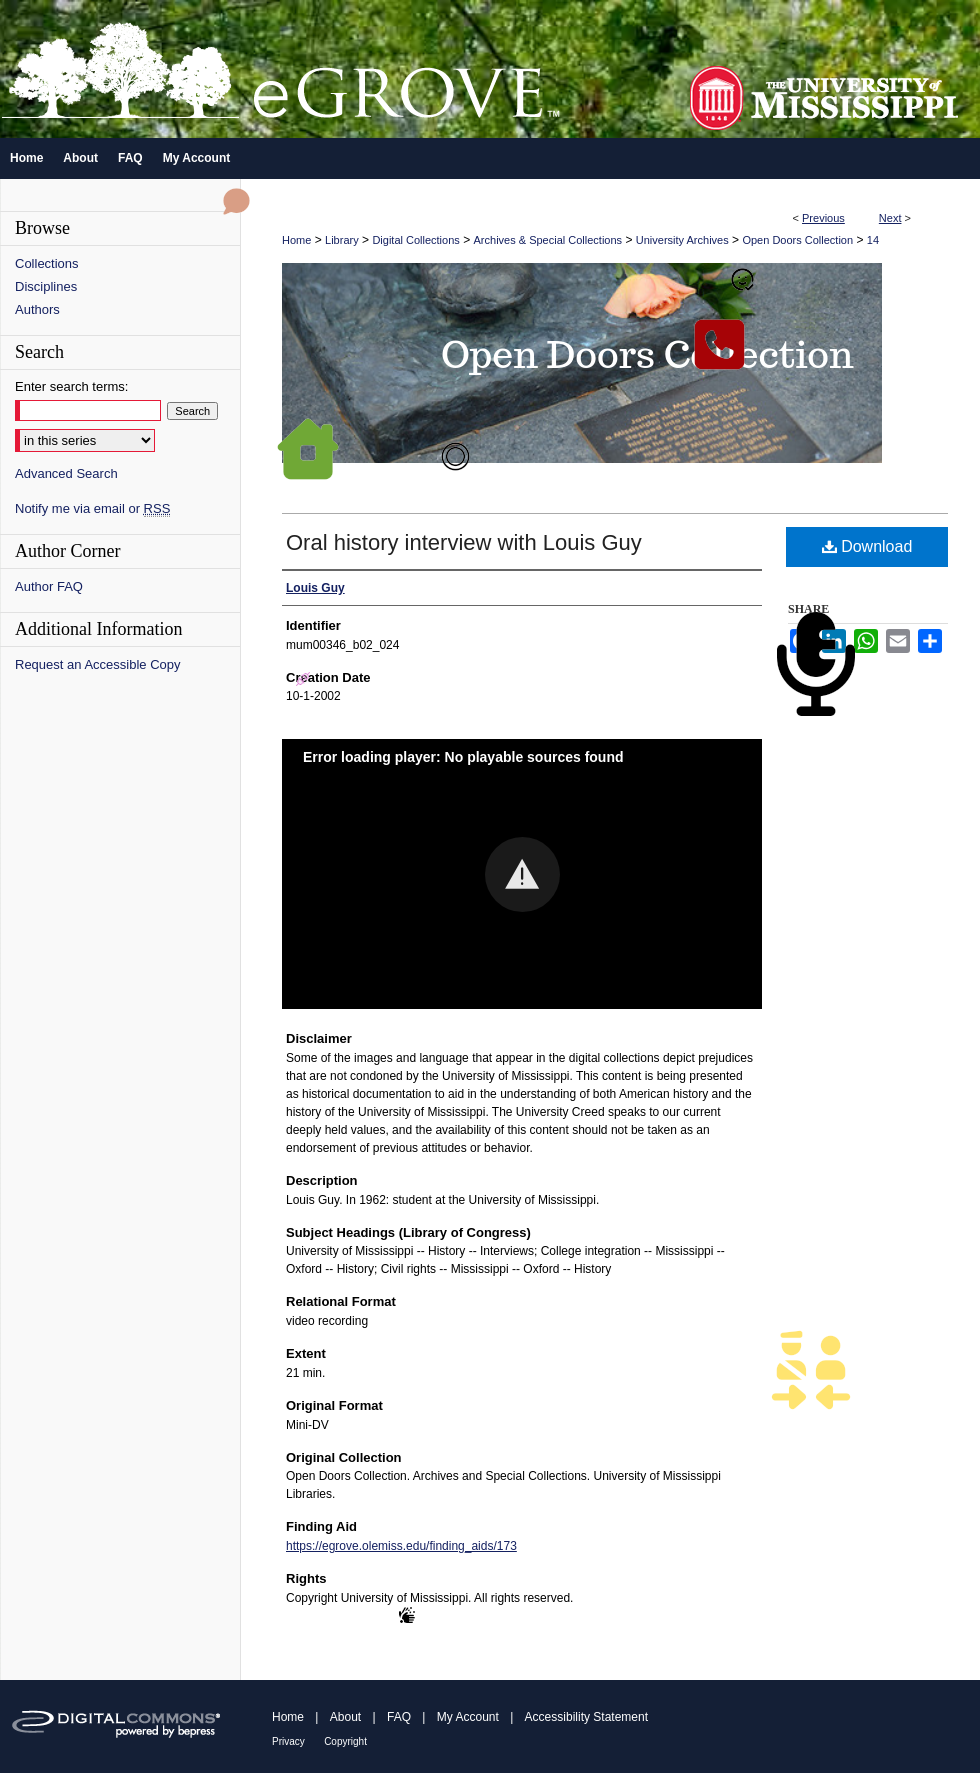  I want to click on navigate to home screen, so click(308, 449).